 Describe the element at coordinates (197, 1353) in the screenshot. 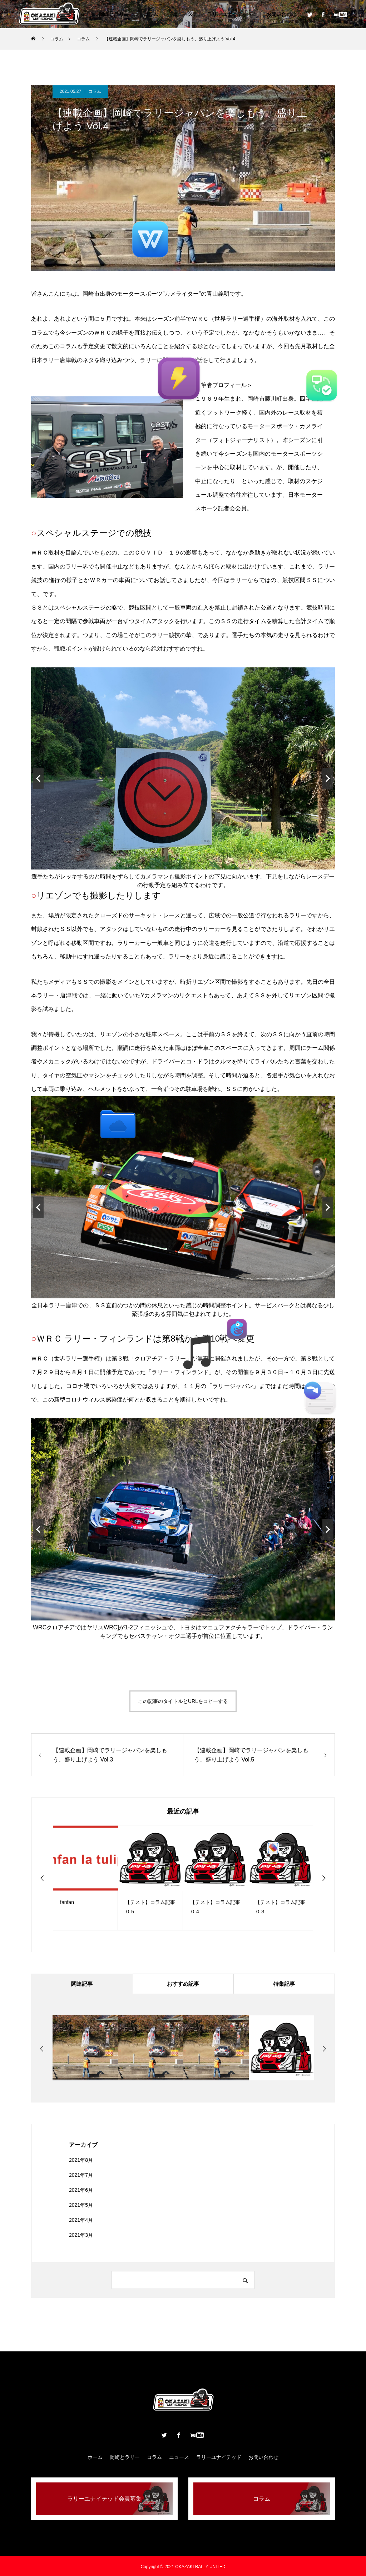

I see `open the music app` at that location.